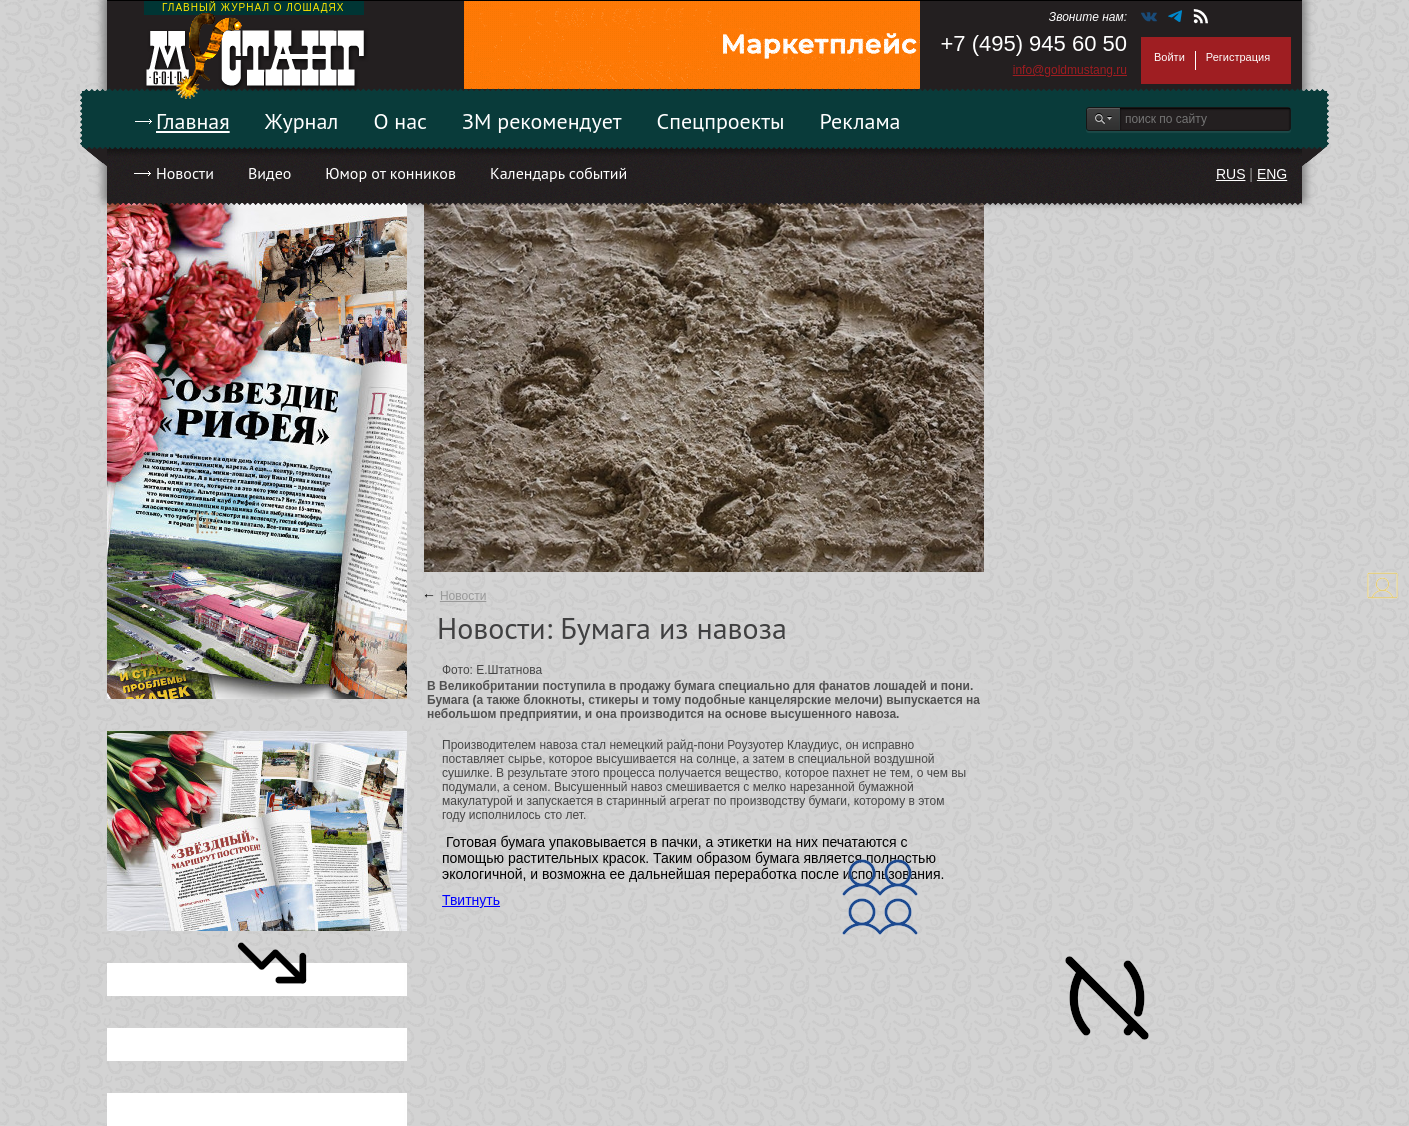 The image size is (1409, 1126). Describe the element at coordinates (880, 897) in the screenshot. I see `view all team members` at that location.